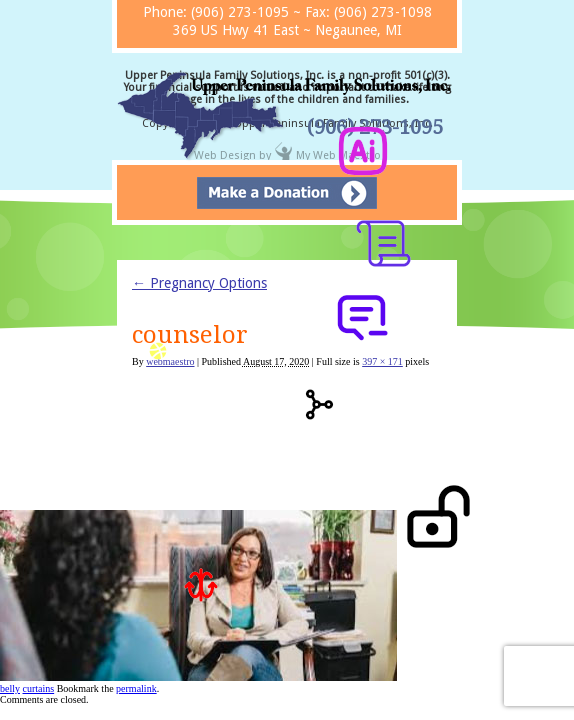  What do you see at coordinates (158, 351) in the screenshot?
I see `visit dribbble profile or portfolio` at bounding box center [158, 351].